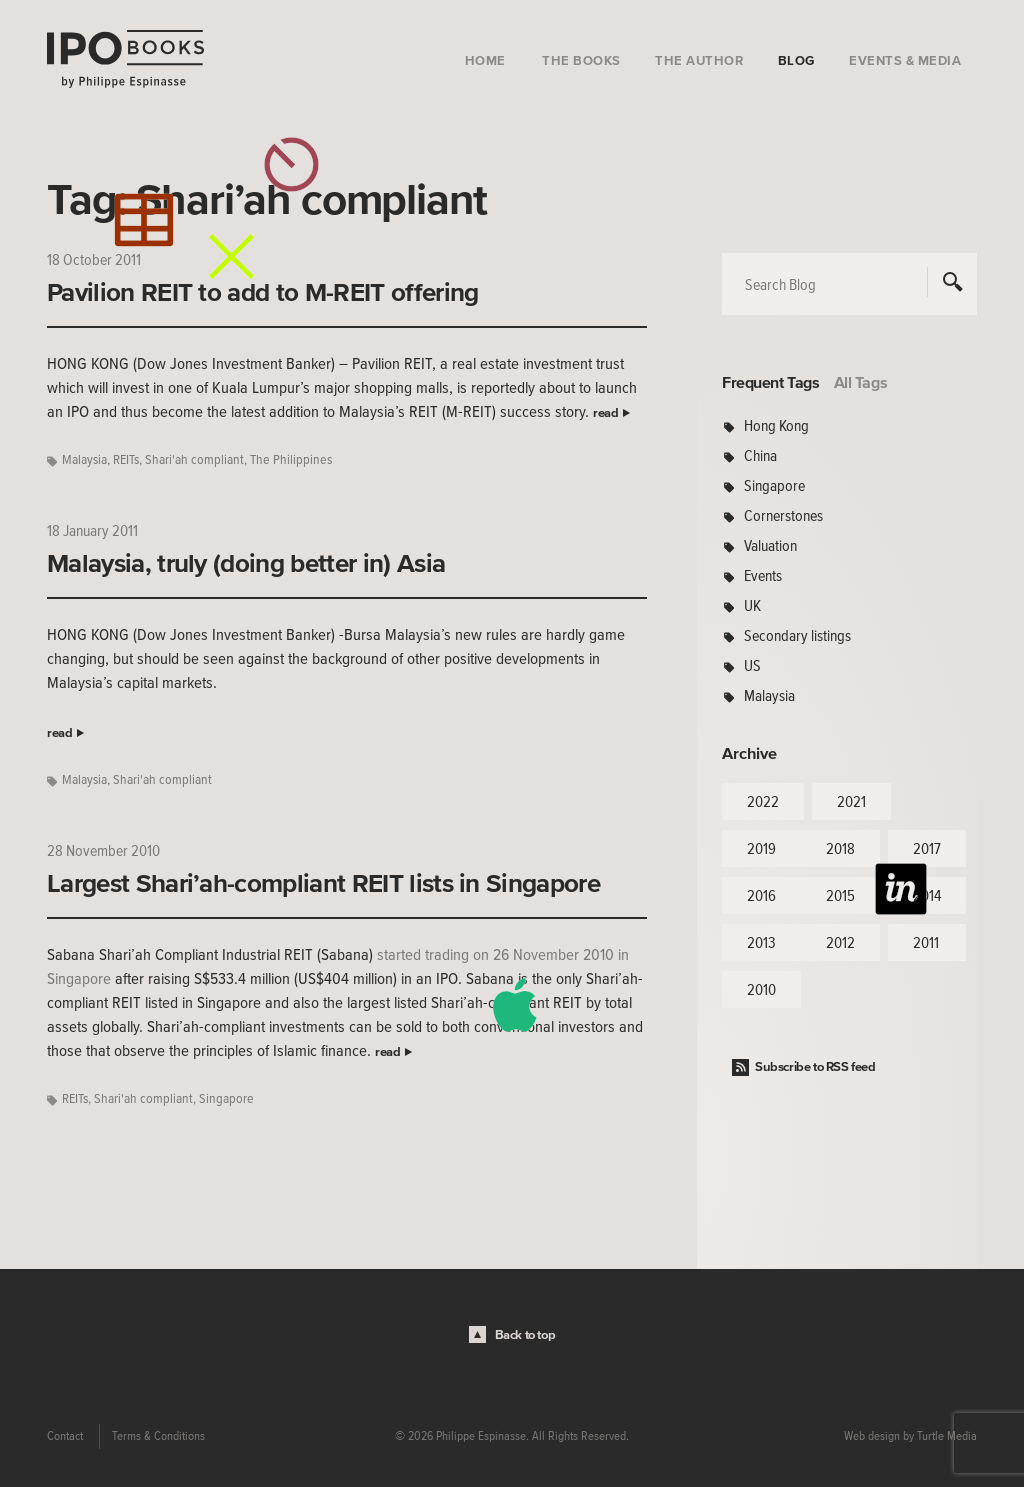  What do you see at coordinates (231, 256) in the screenshot?
I see `close the current window or dialog` at bounding box center [231, 256].